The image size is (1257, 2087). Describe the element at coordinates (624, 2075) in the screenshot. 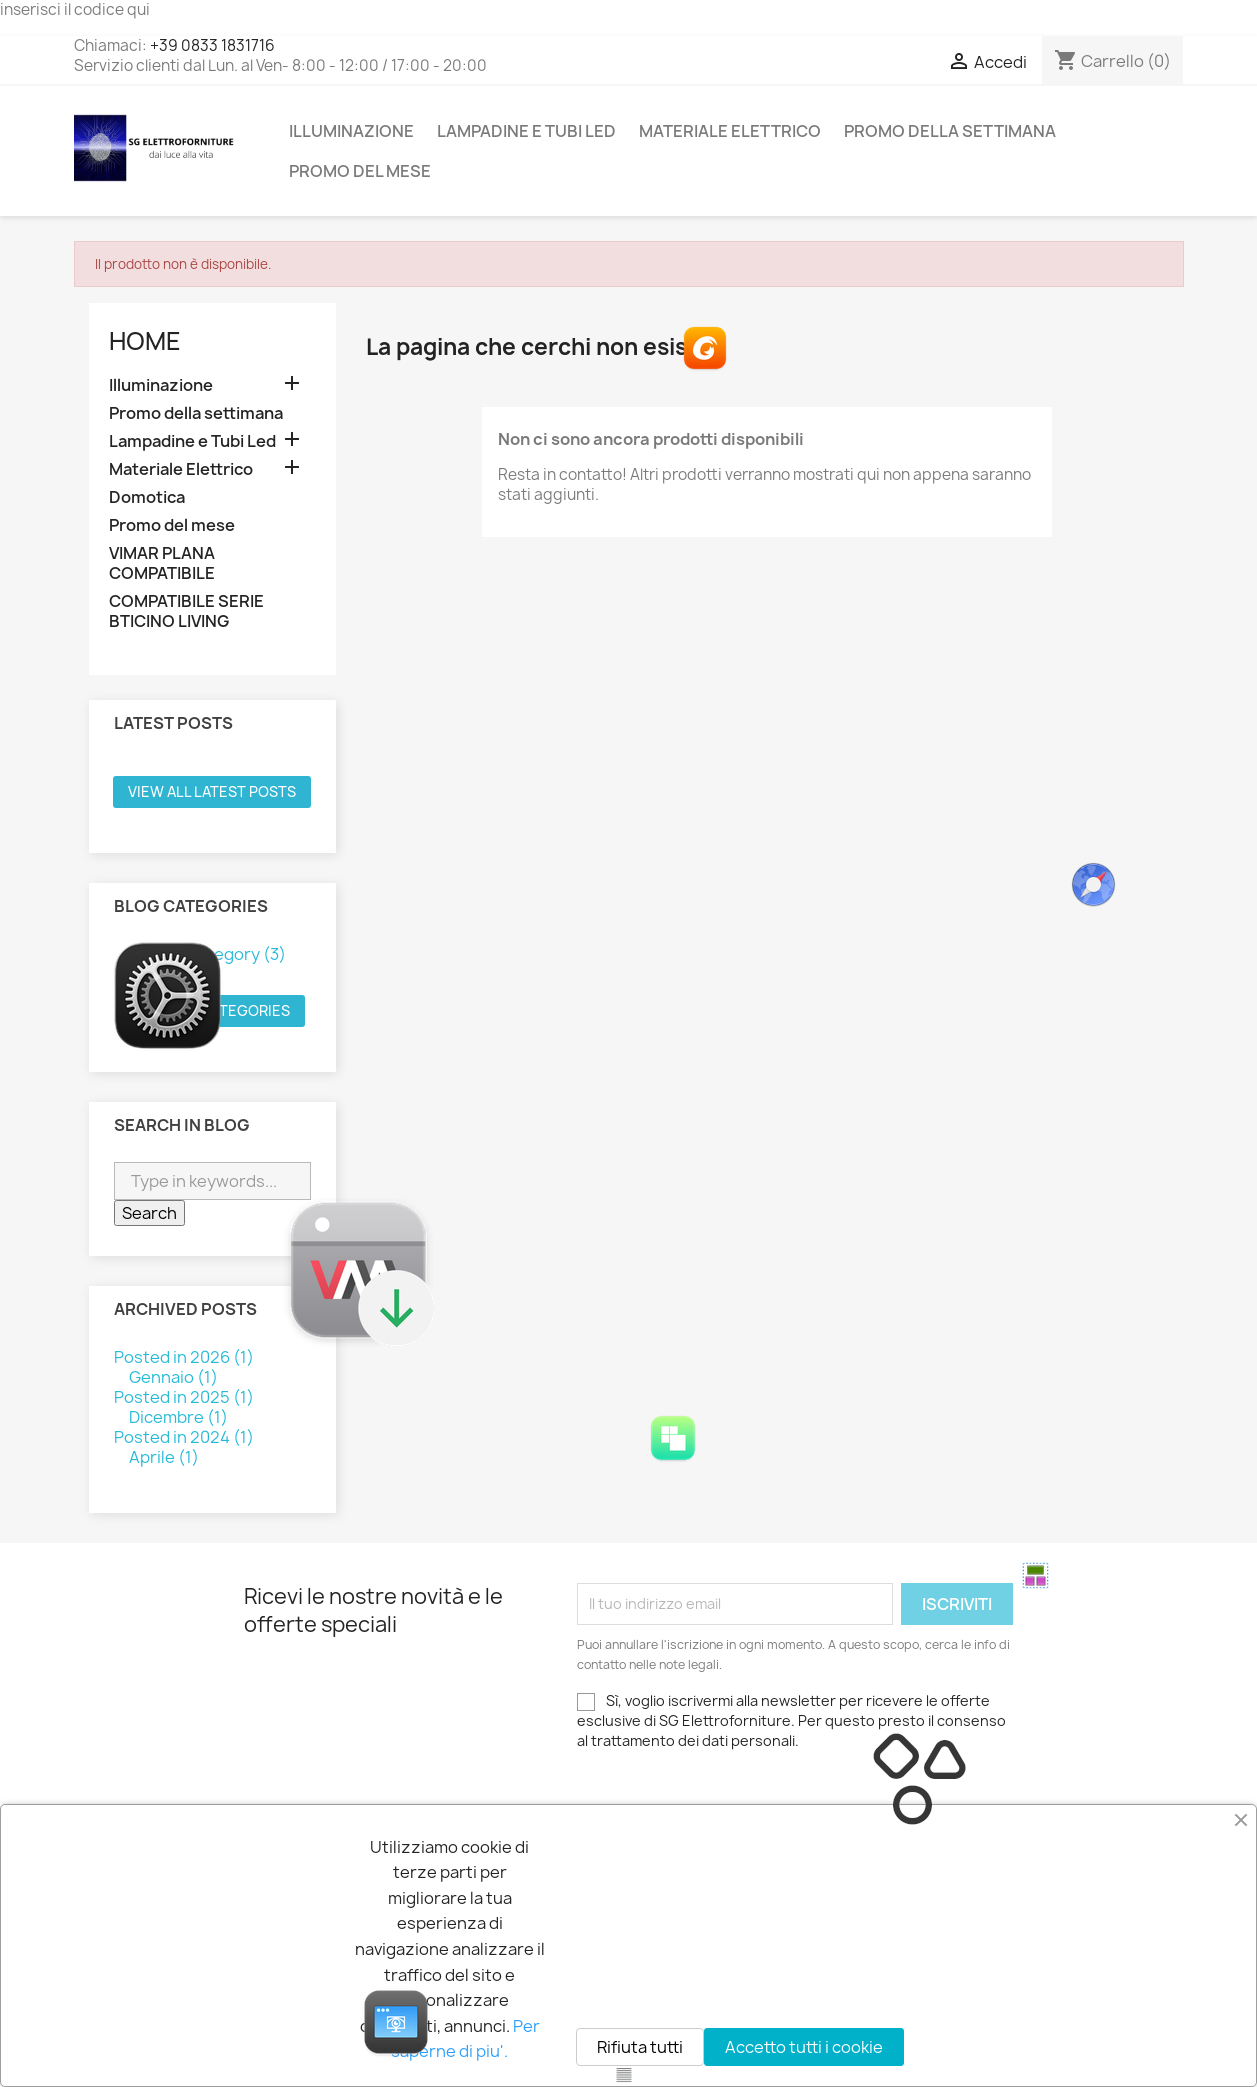

I see `justify text to fill the full width` at that location.